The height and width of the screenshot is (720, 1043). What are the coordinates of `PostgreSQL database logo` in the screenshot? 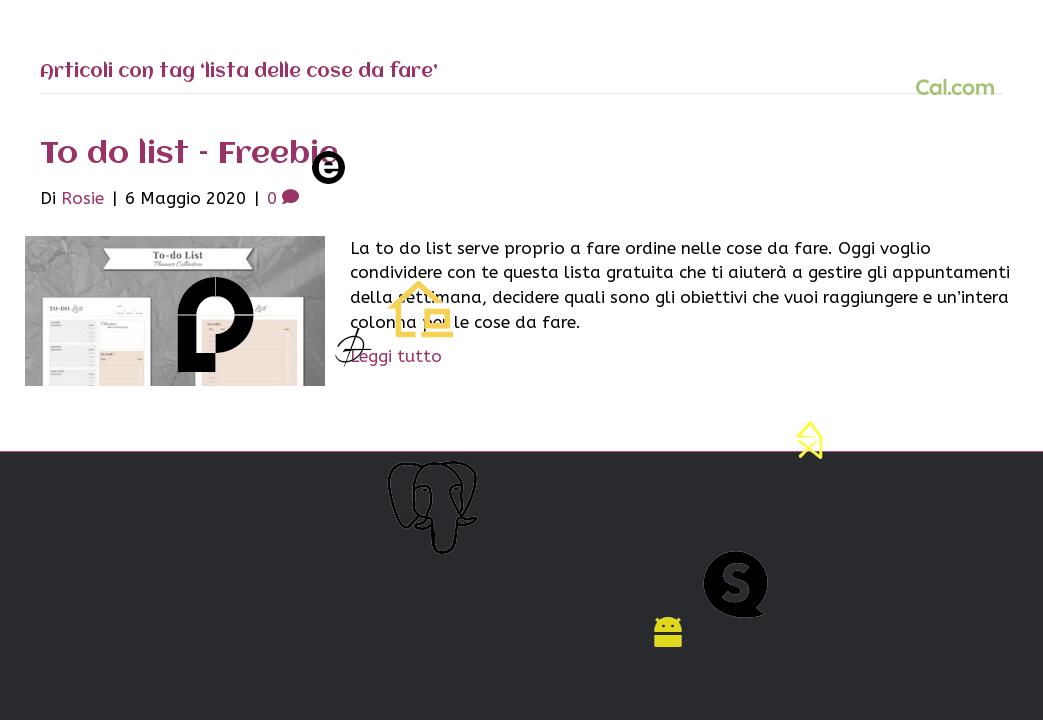 It's located at (432, 507).